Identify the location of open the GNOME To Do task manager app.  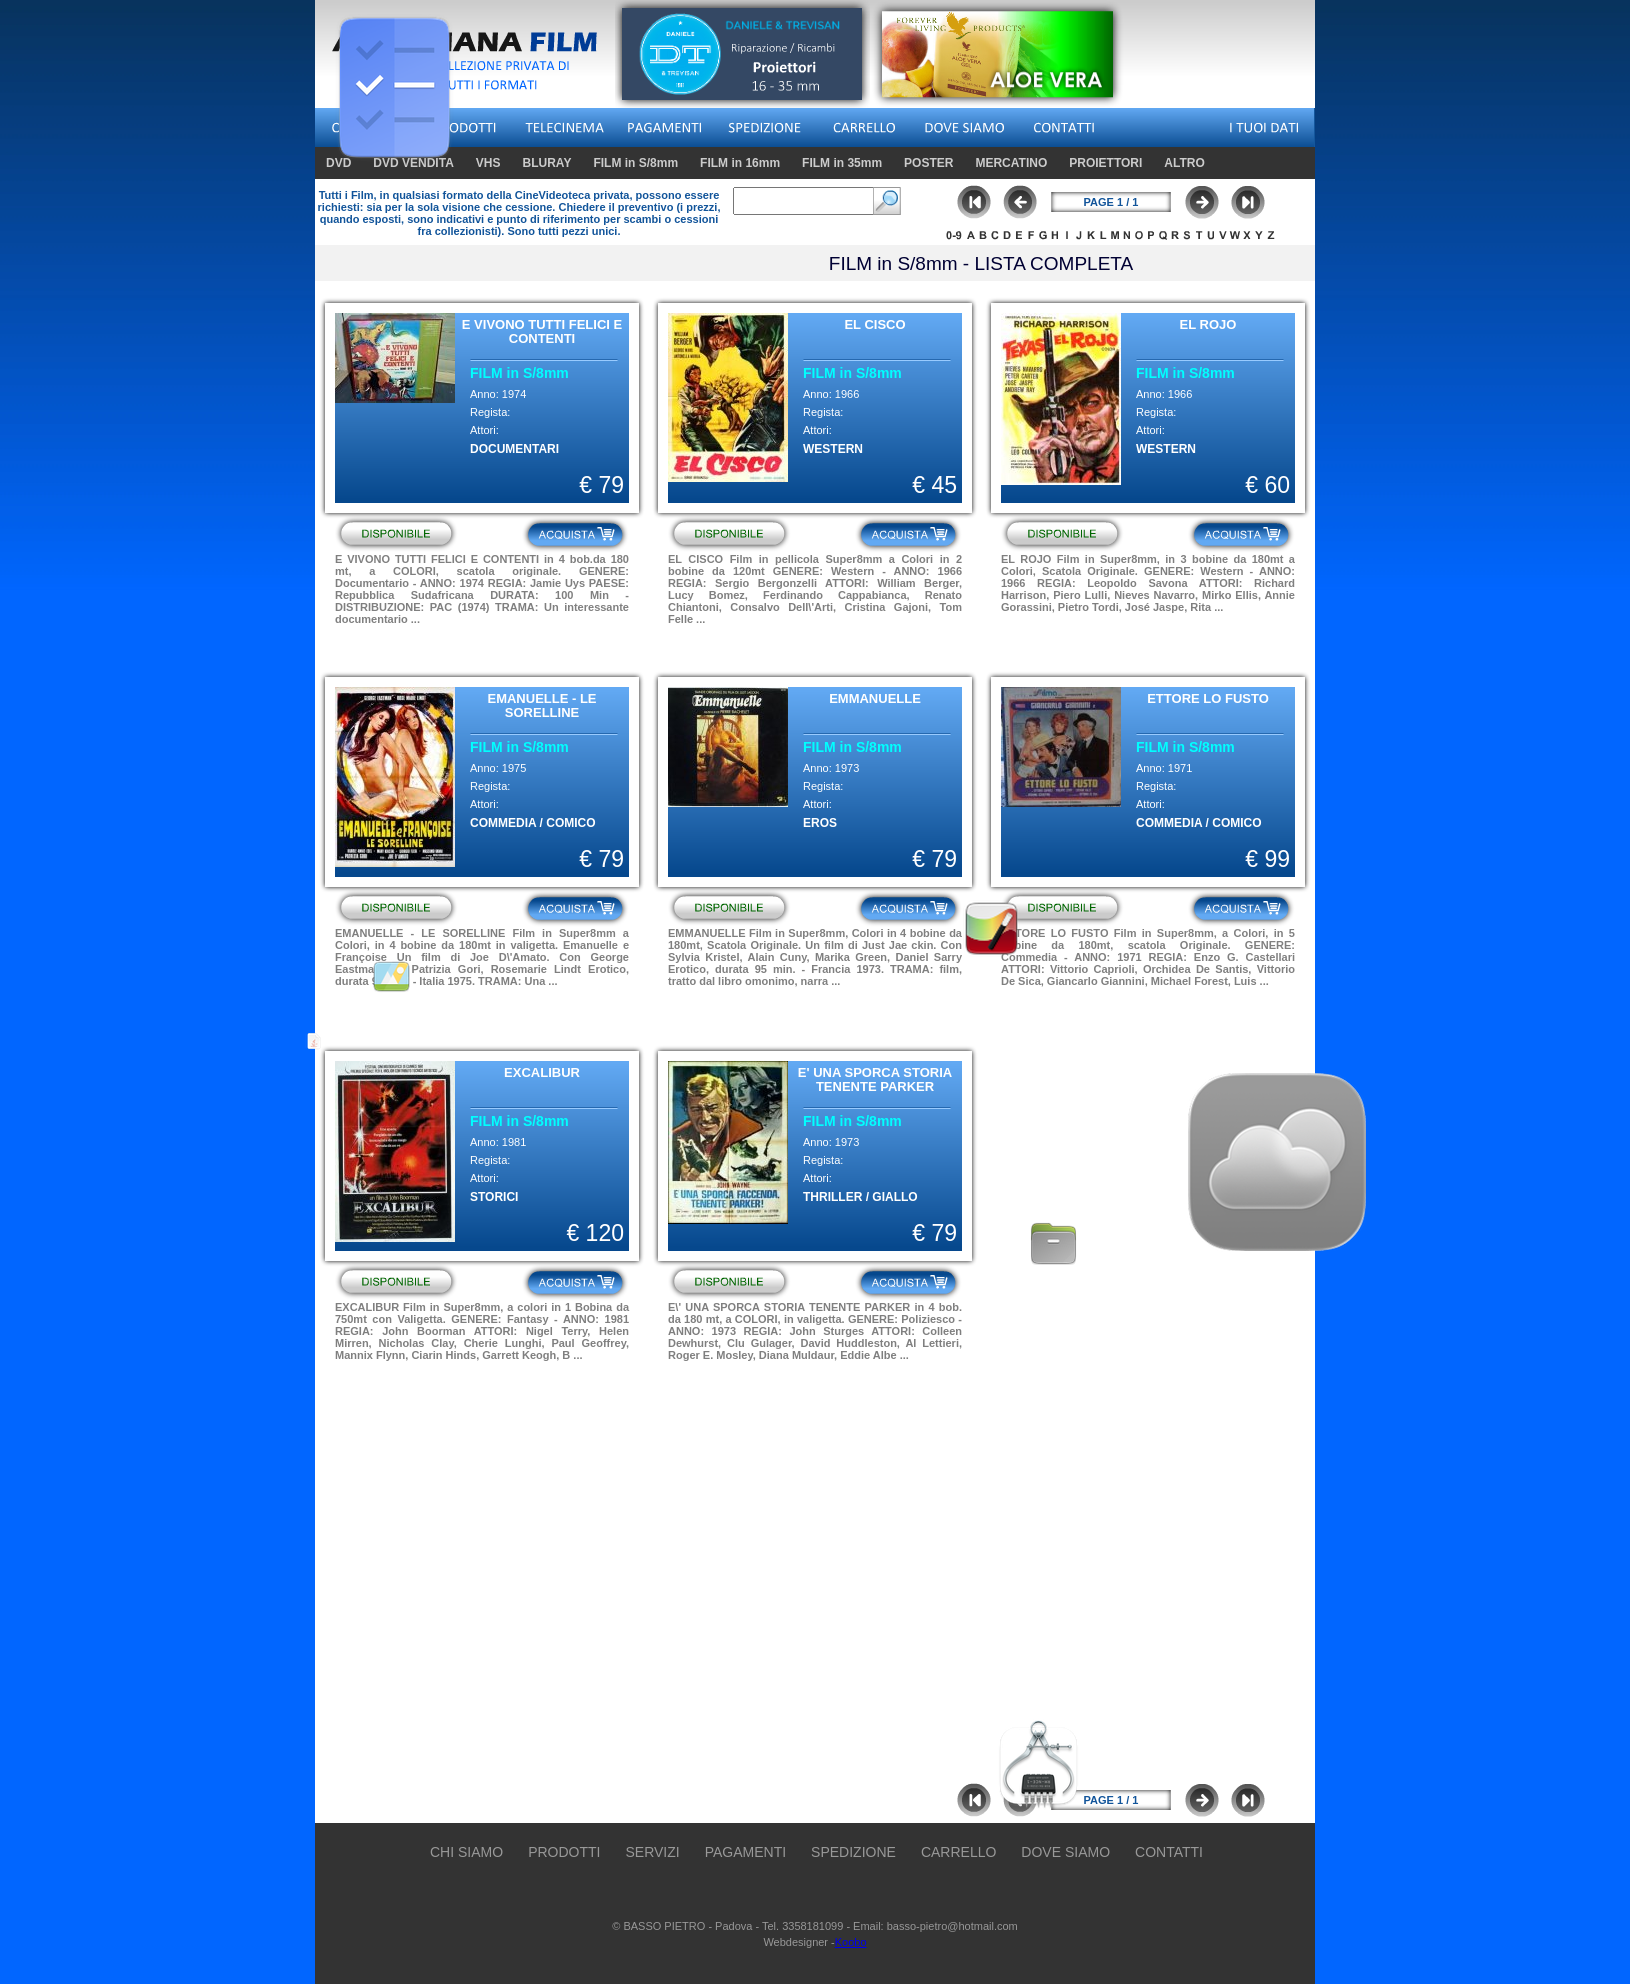
(394, 87).